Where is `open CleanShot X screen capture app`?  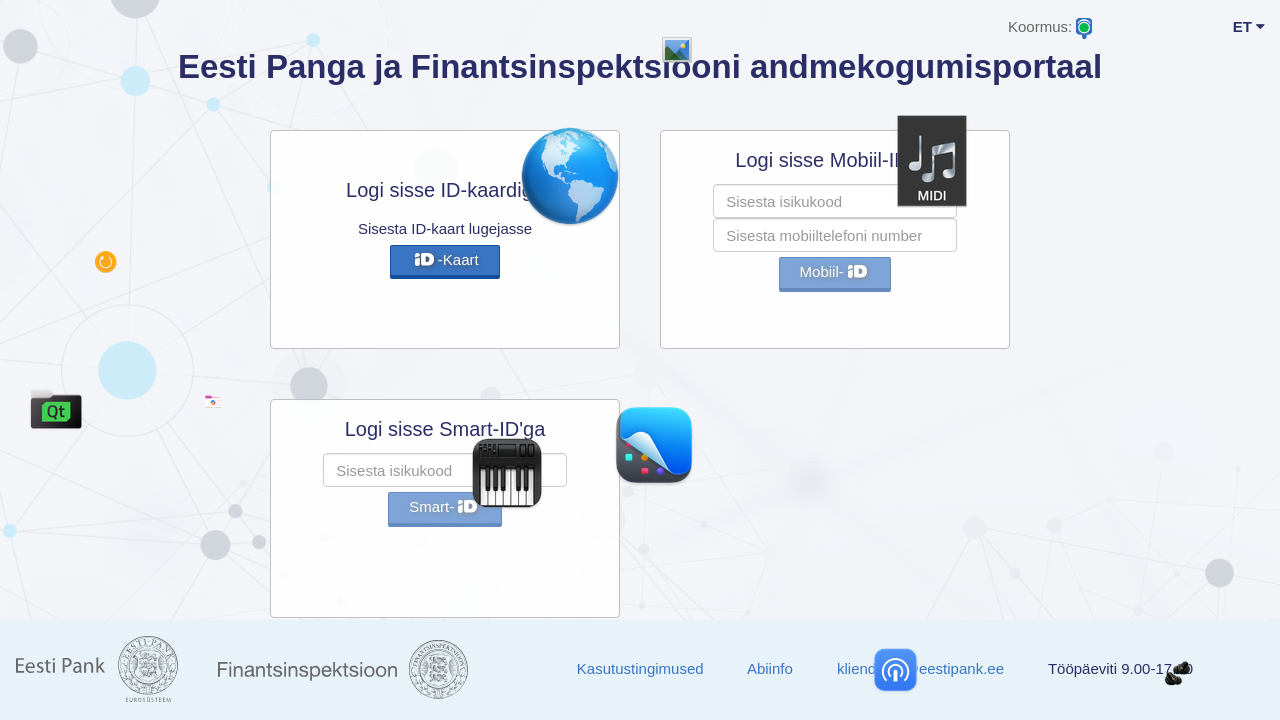 open CleanShot X screen capture app is located at coordinates (654, 445).